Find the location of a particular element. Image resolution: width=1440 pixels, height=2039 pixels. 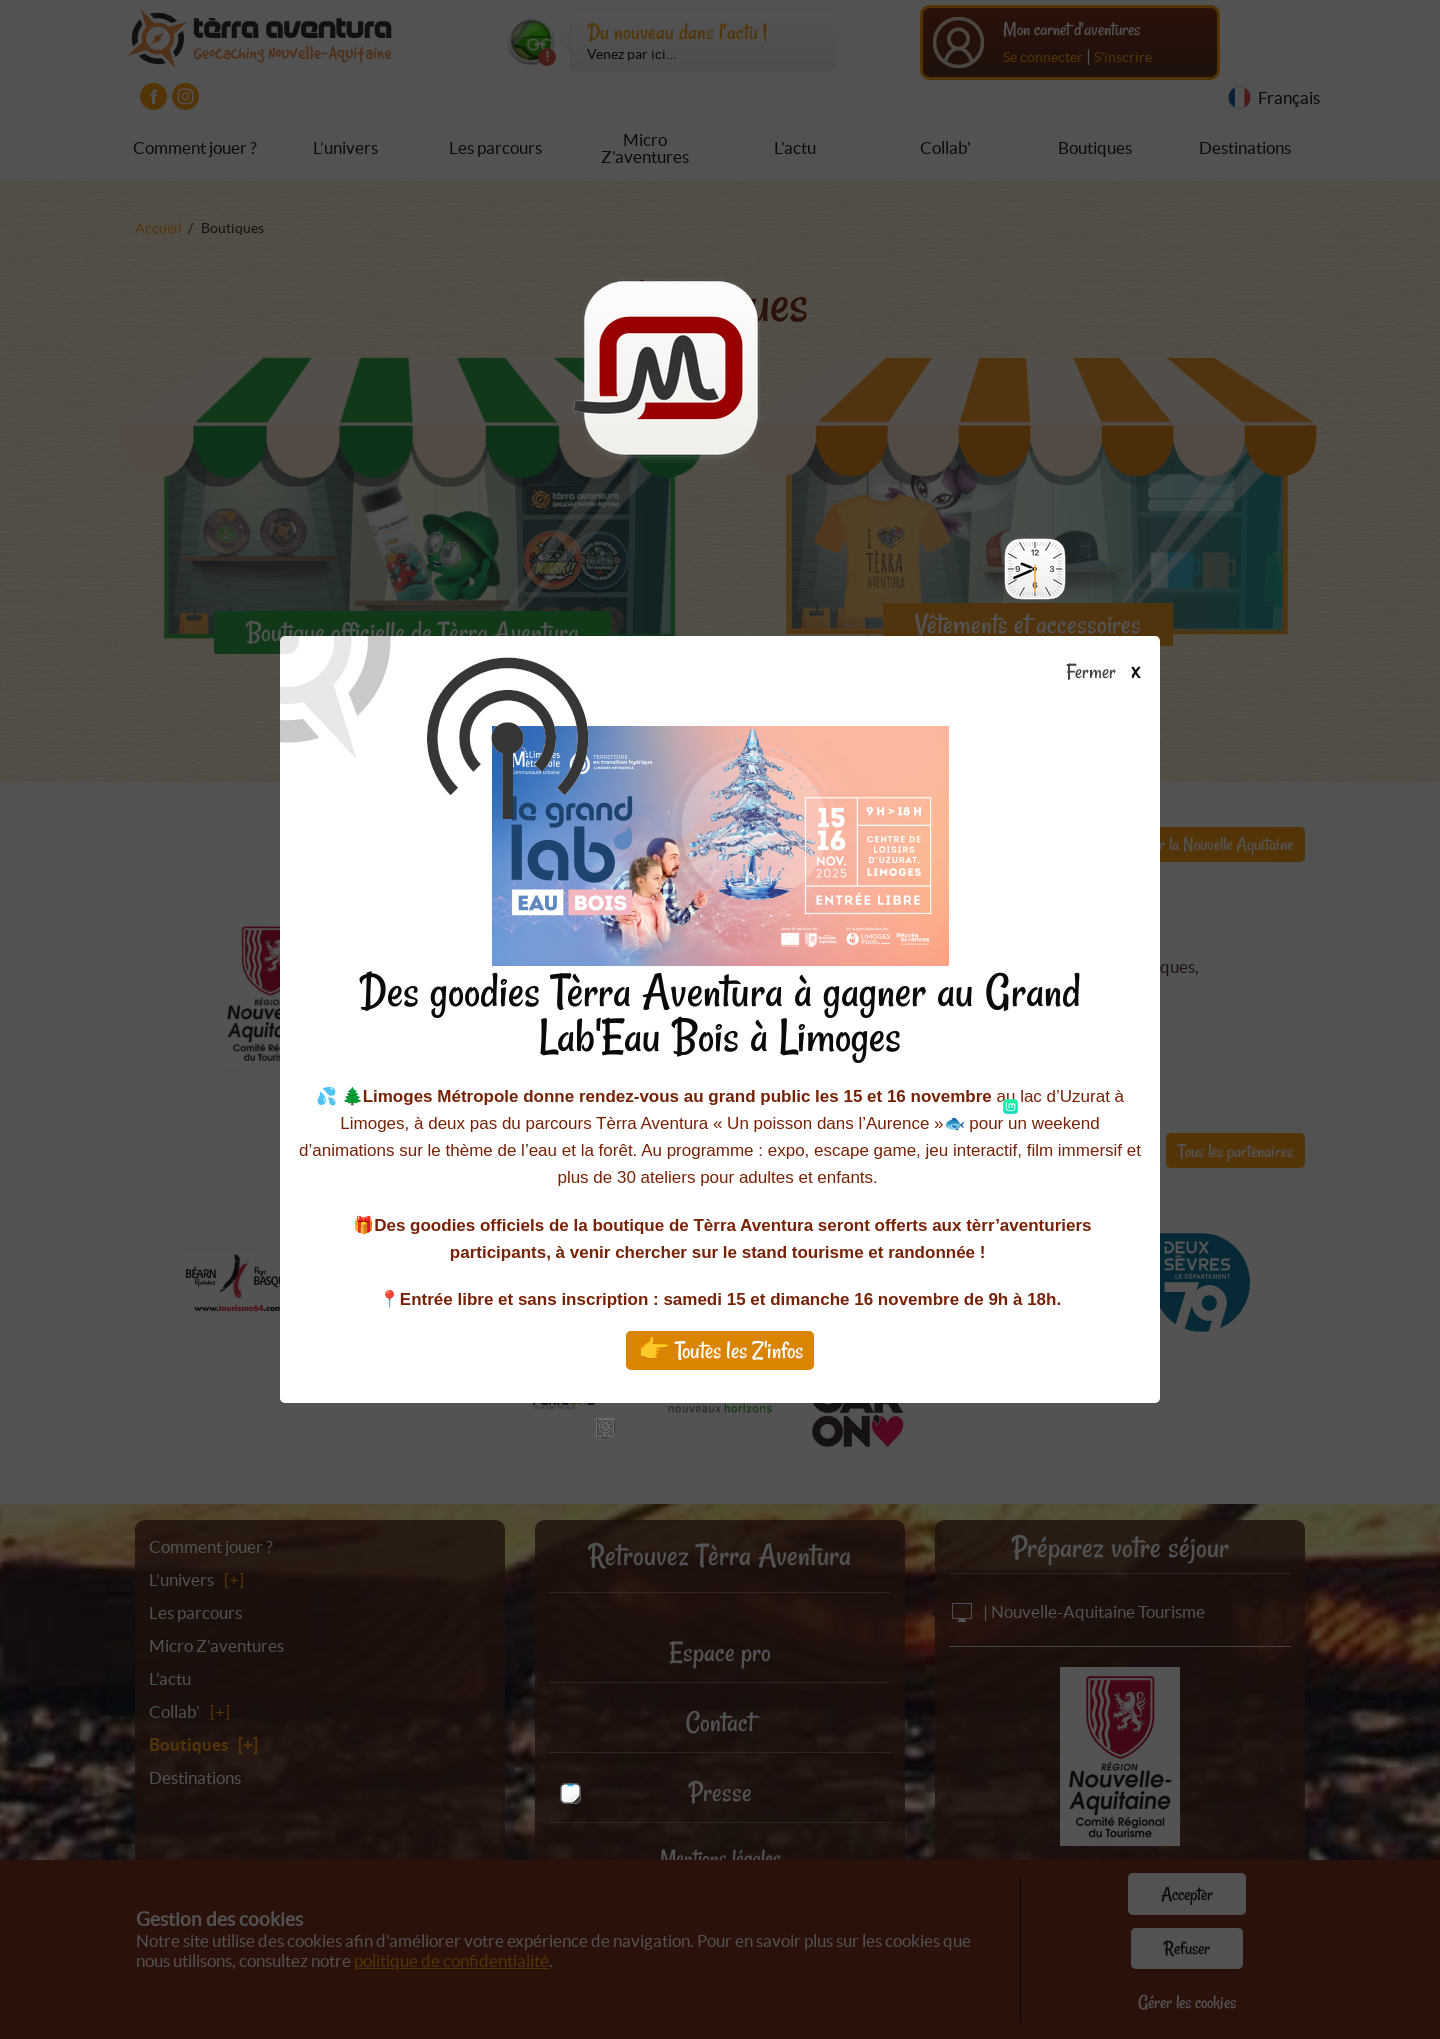

open openchrom chromatography software is located at coordinates (671, 368).